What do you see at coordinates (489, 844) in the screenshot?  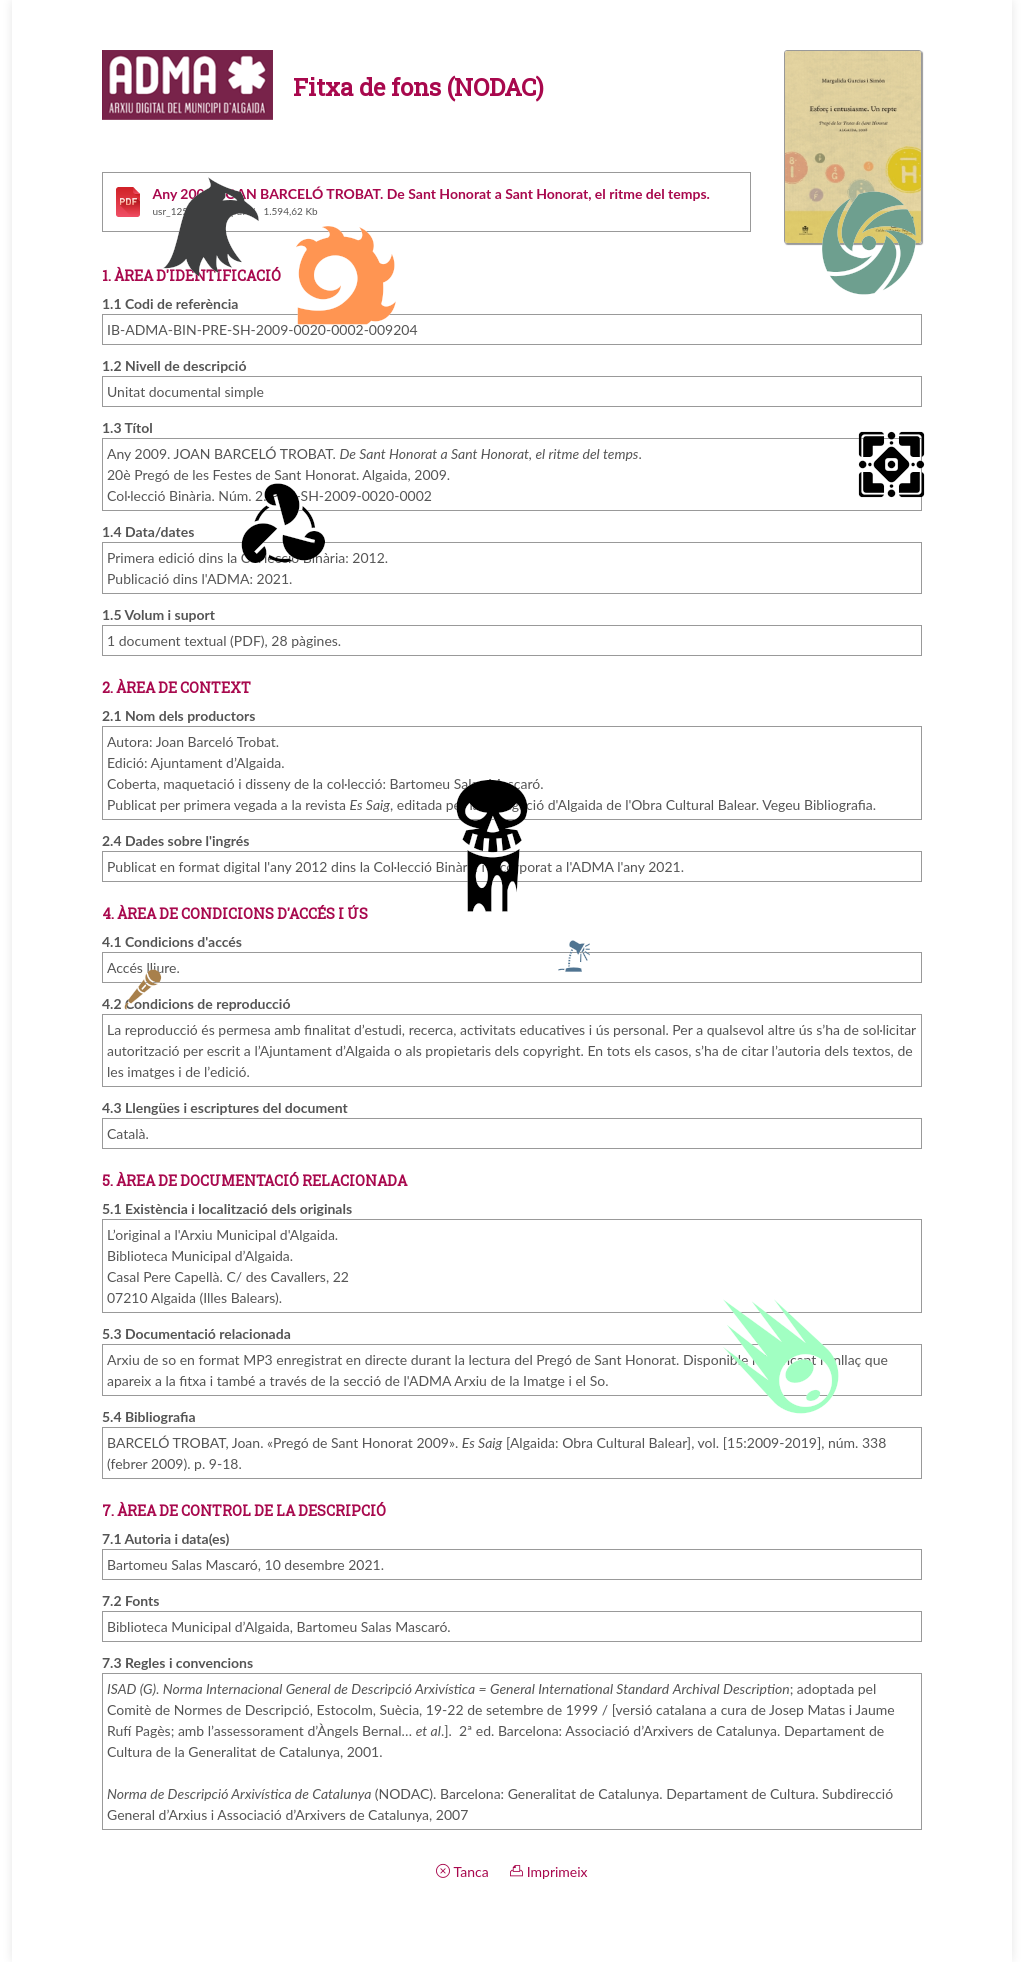 I see `indicates poison or toxic damage status` at bounding box center [489, 844].